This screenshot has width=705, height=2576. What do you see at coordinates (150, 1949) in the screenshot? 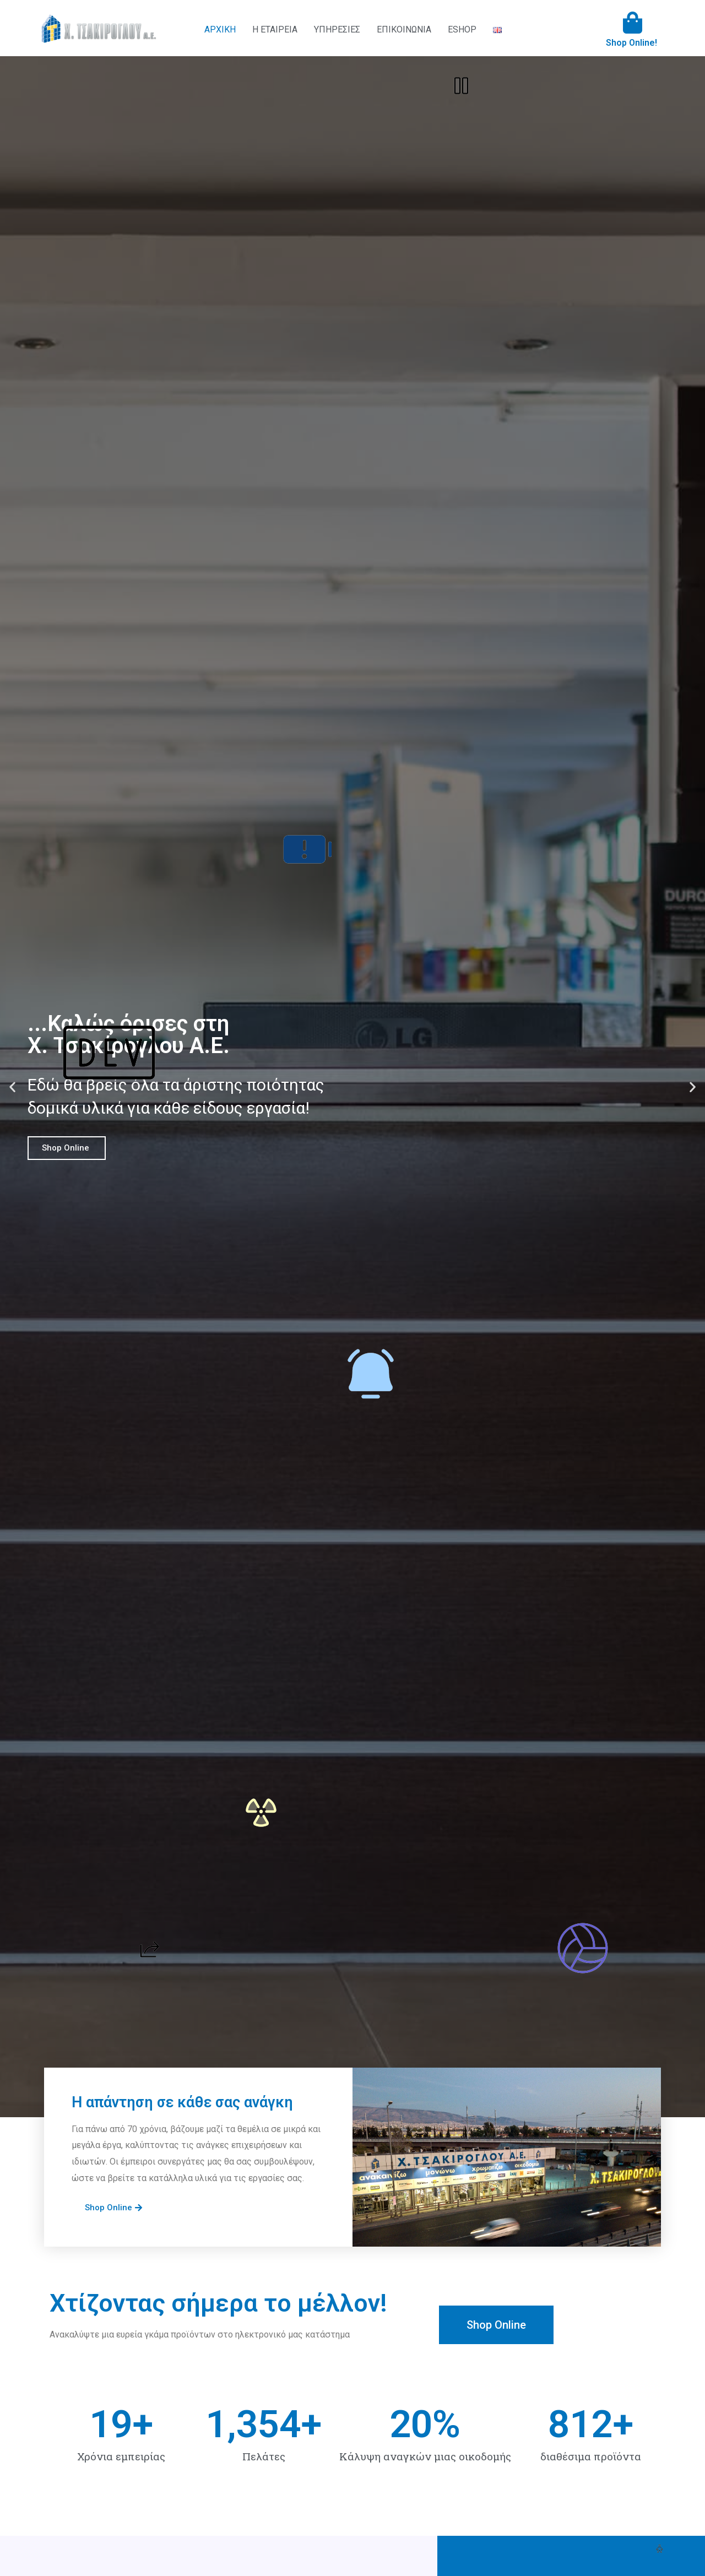
I see `share this content` at bounding box center [150, 1949].